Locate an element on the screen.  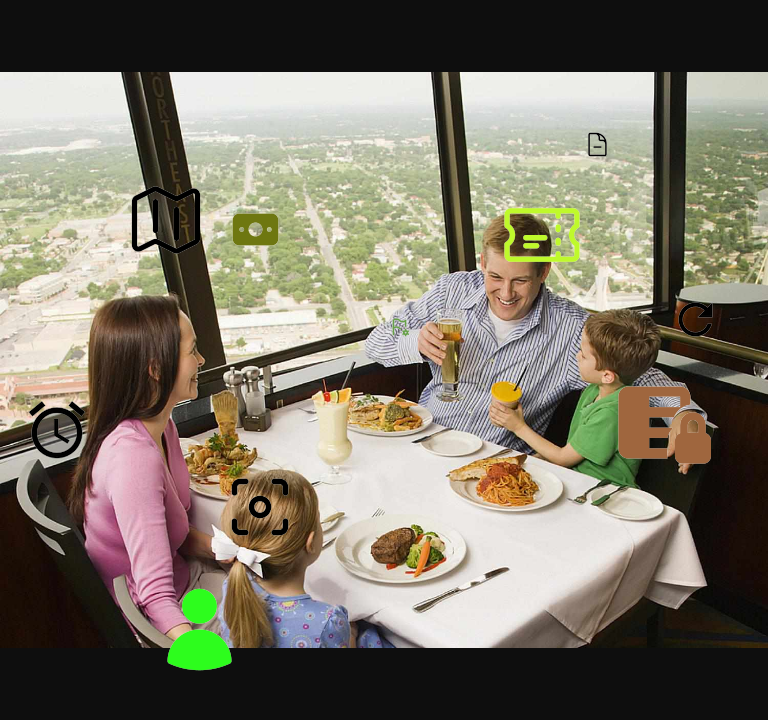
configure flag or milestone settings is located at coordinates (399, 326).